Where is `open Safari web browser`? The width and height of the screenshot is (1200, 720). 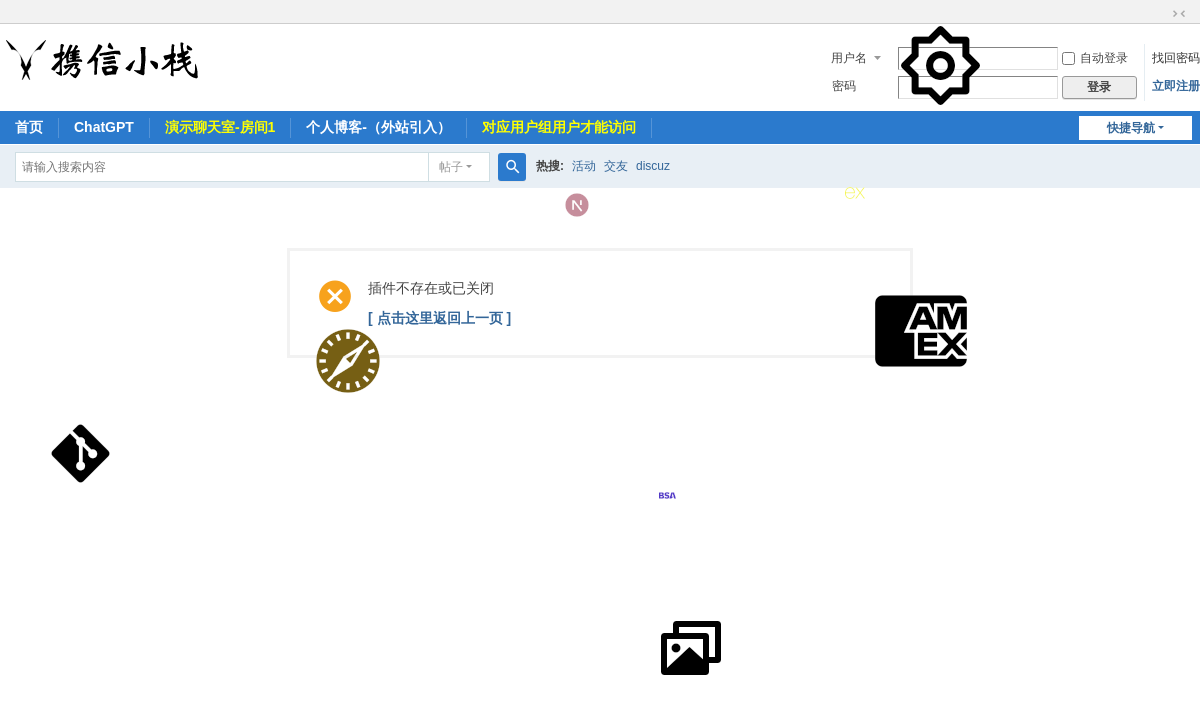 open Safari web browser is located at coordinates (348, 361).